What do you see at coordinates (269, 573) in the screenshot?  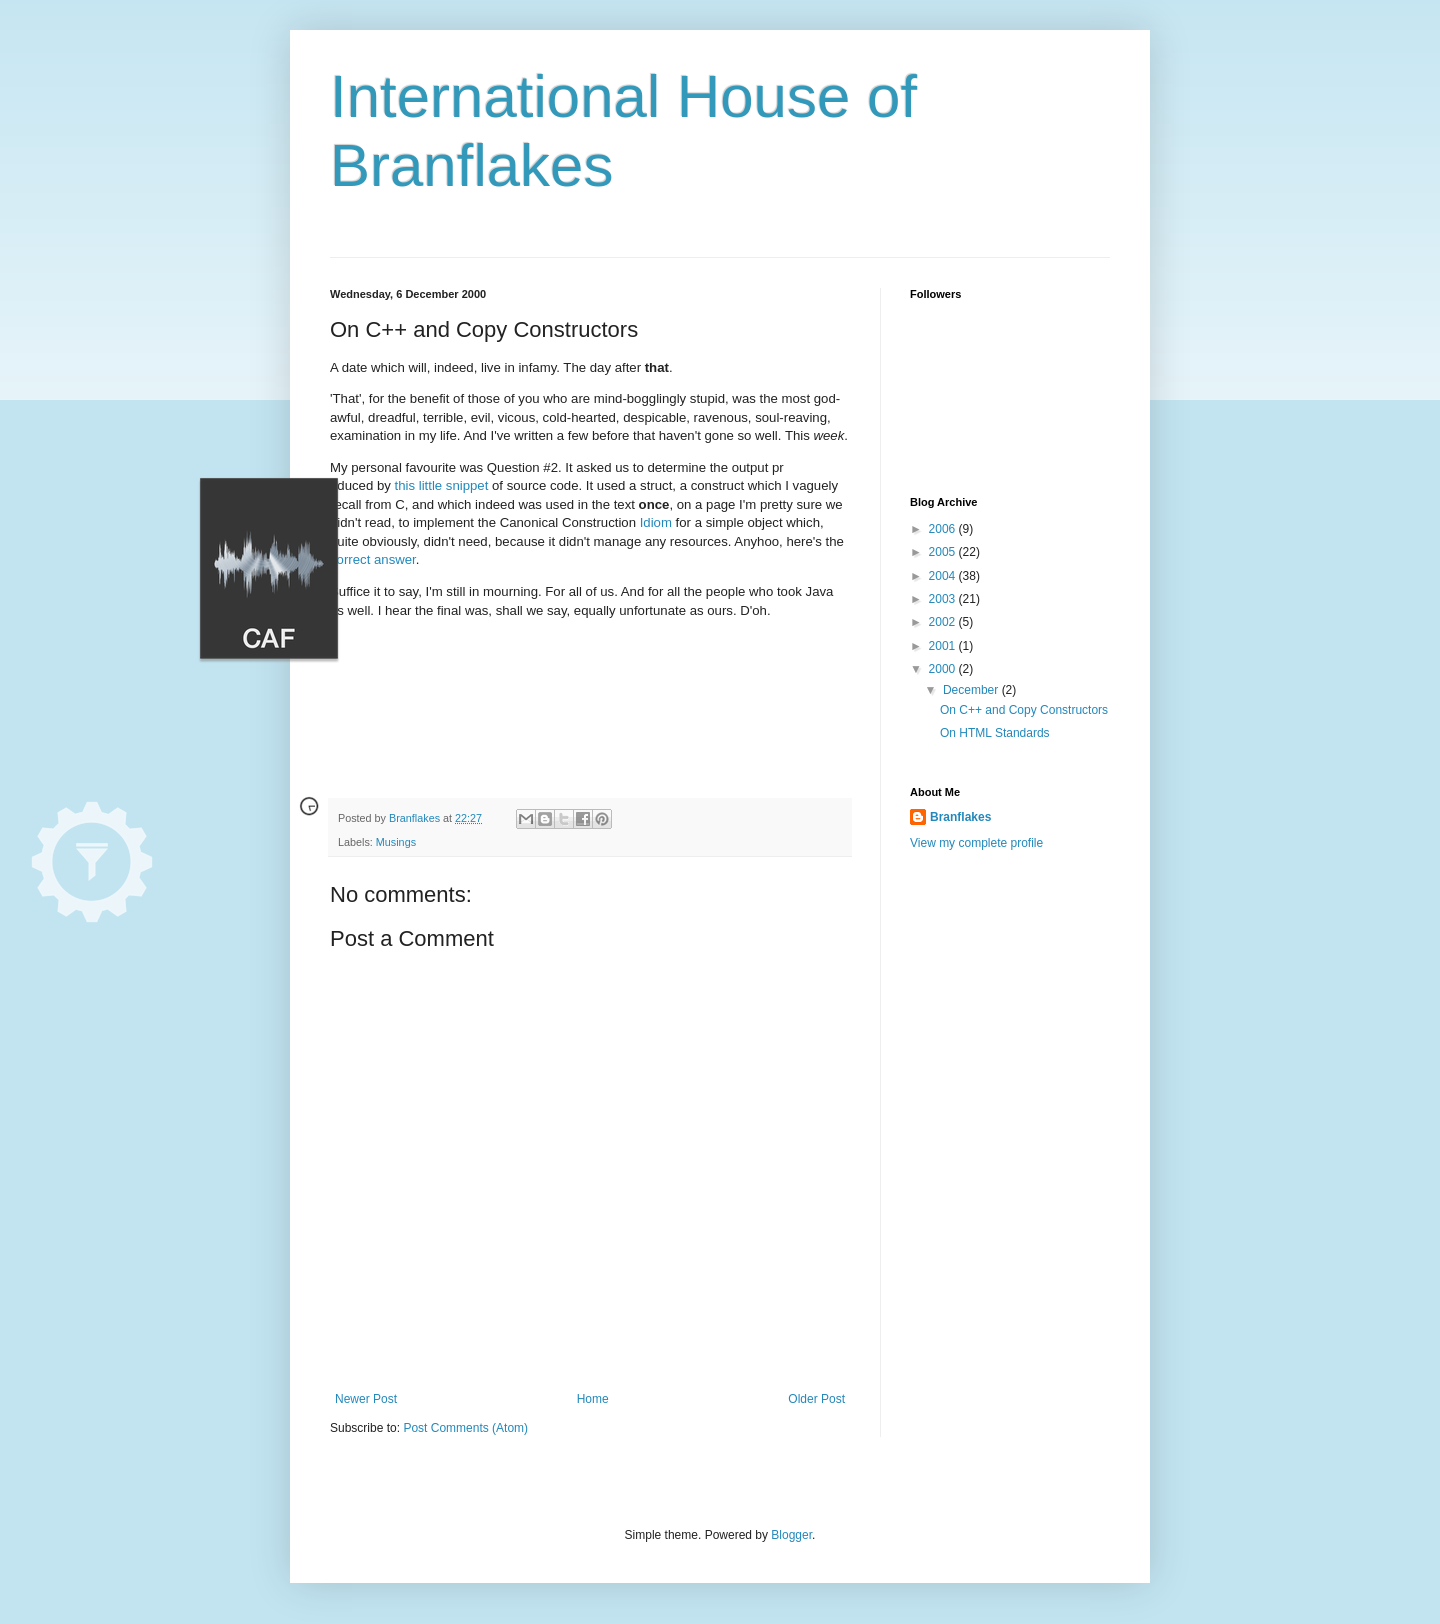 I see `a core audio format (.caf) file in GarageBand` at bounding box center [269, 573].